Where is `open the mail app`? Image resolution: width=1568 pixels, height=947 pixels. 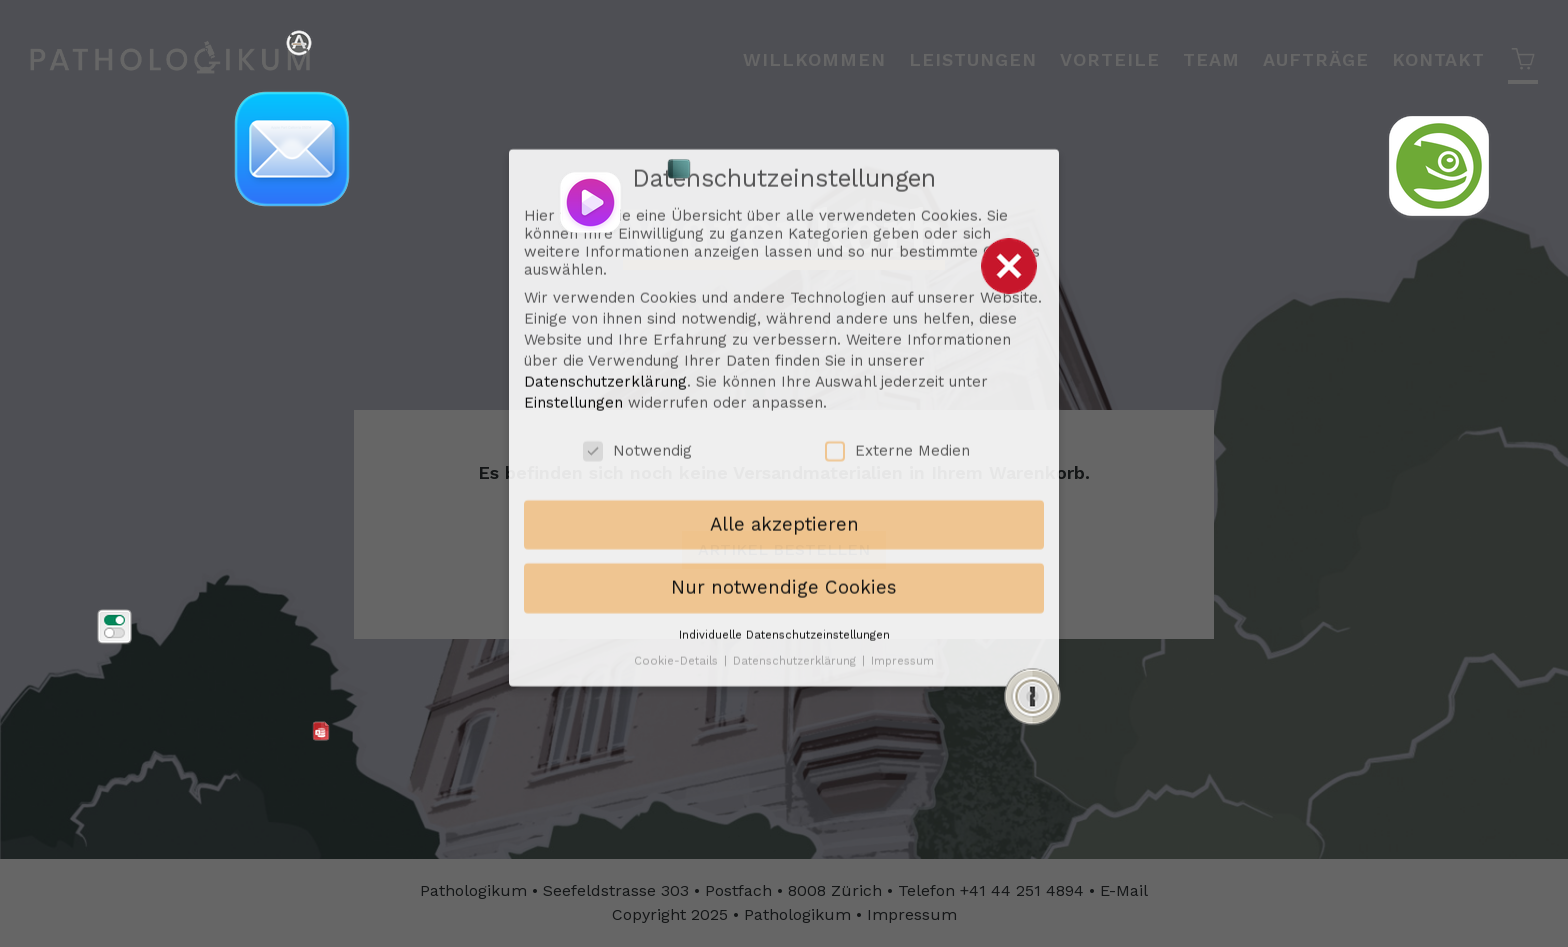
open the mail app is located at coordinates (292, 149).